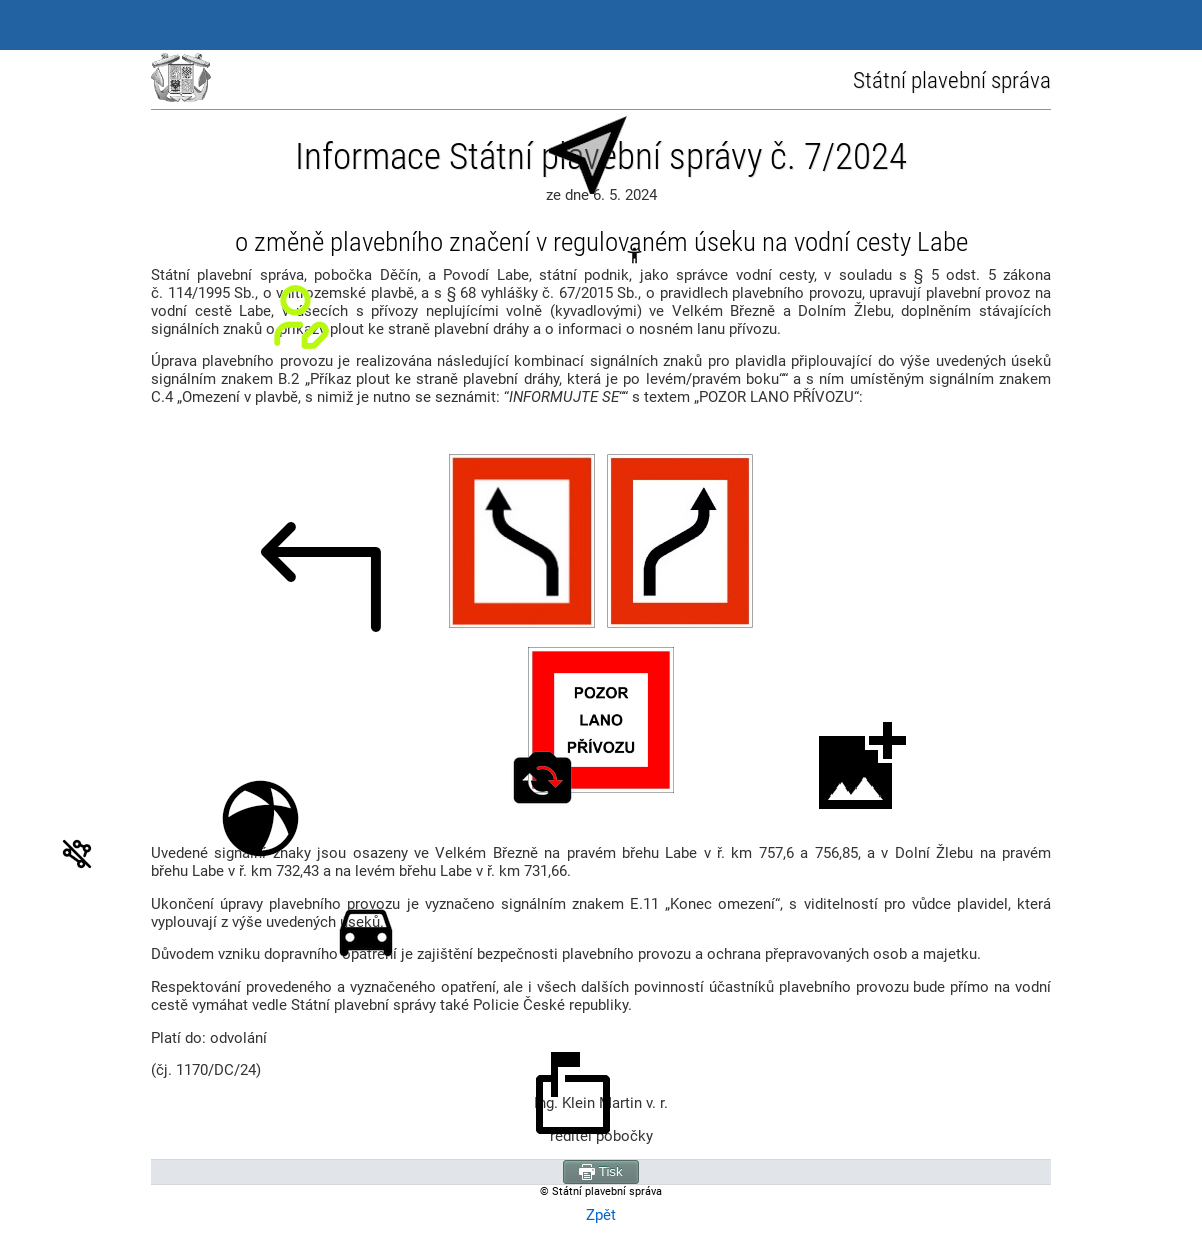  What do you see at coordinates (295, 315) in the screenshot?
I see `edit your profile information` at bounding box center [295, 315].